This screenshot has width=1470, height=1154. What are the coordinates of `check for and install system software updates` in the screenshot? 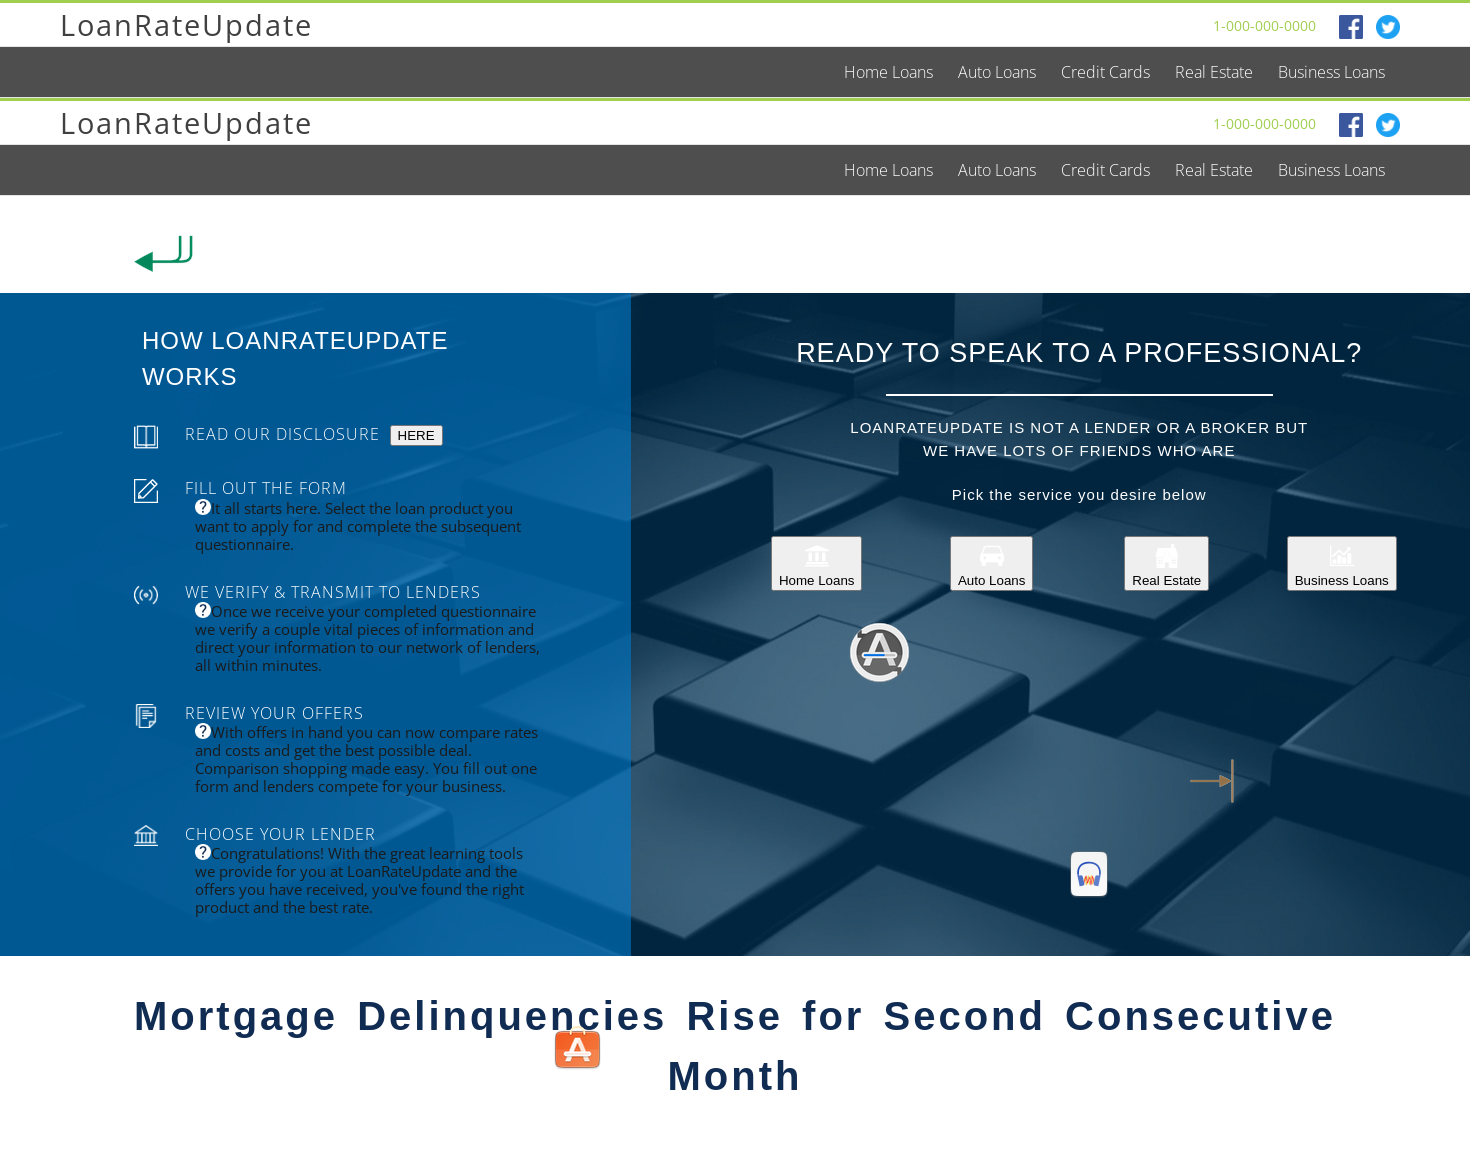 It's located at (879, 652).